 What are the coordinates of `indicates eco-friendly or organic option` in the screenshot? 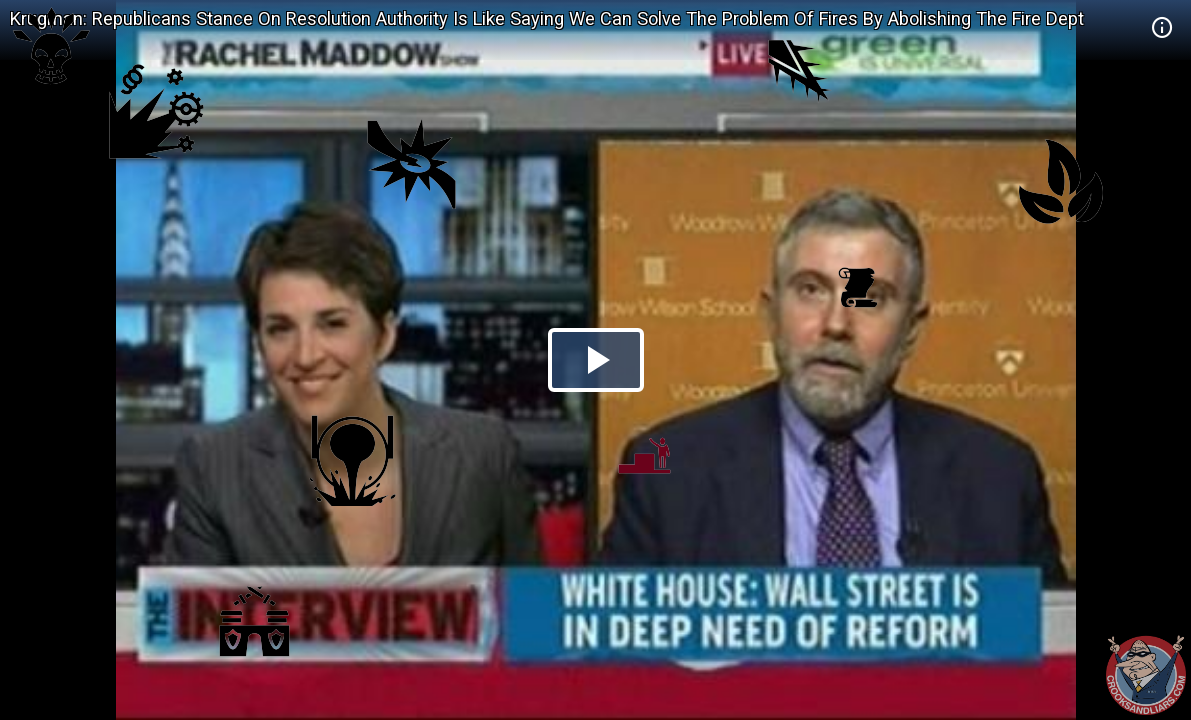 It's located at (1061, 181).